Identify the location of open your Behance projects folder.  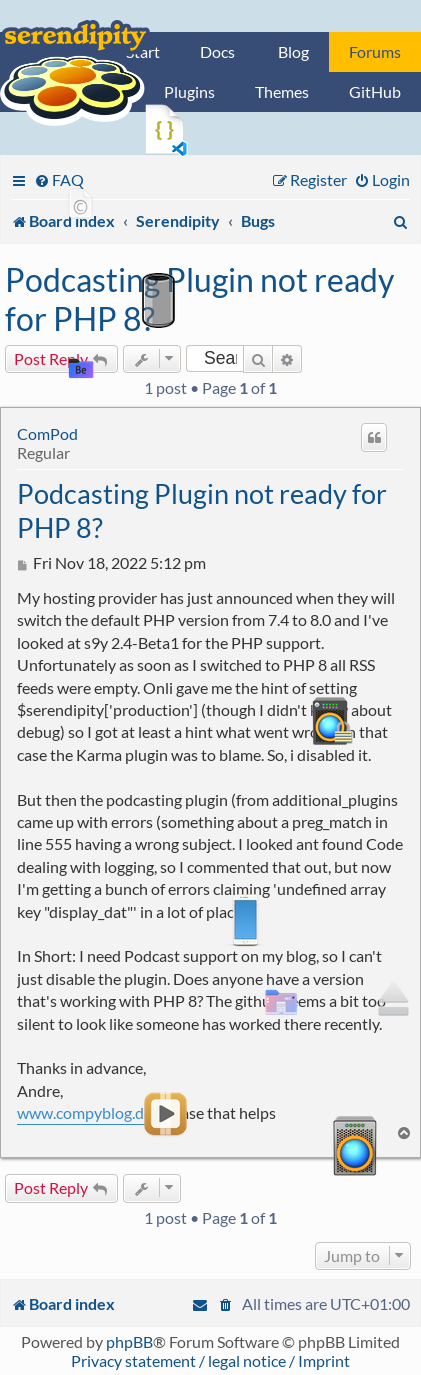
(81, 369).